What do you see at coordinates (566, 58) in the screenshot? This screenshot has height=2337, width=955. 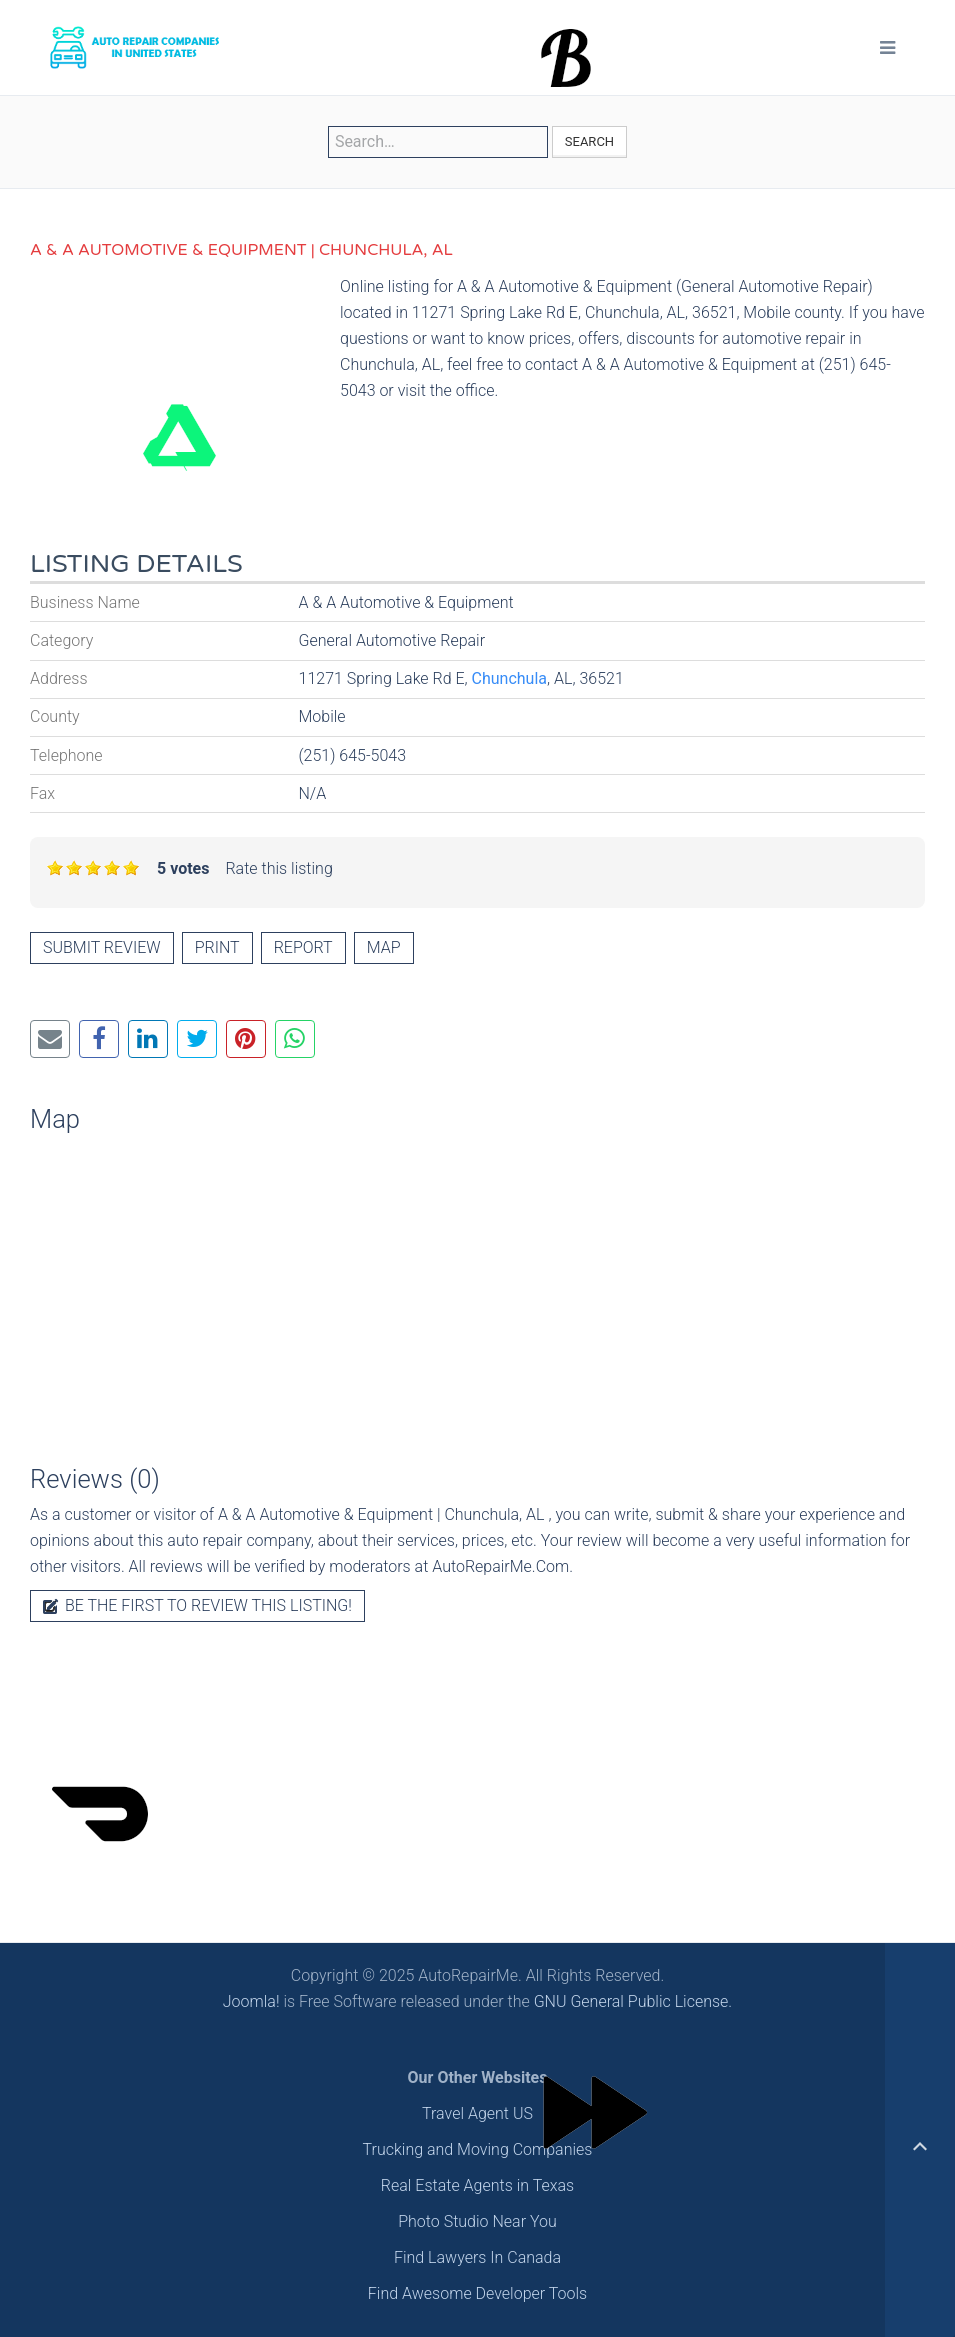 I see `buefy framework logo` at bounding box center [566, 58].